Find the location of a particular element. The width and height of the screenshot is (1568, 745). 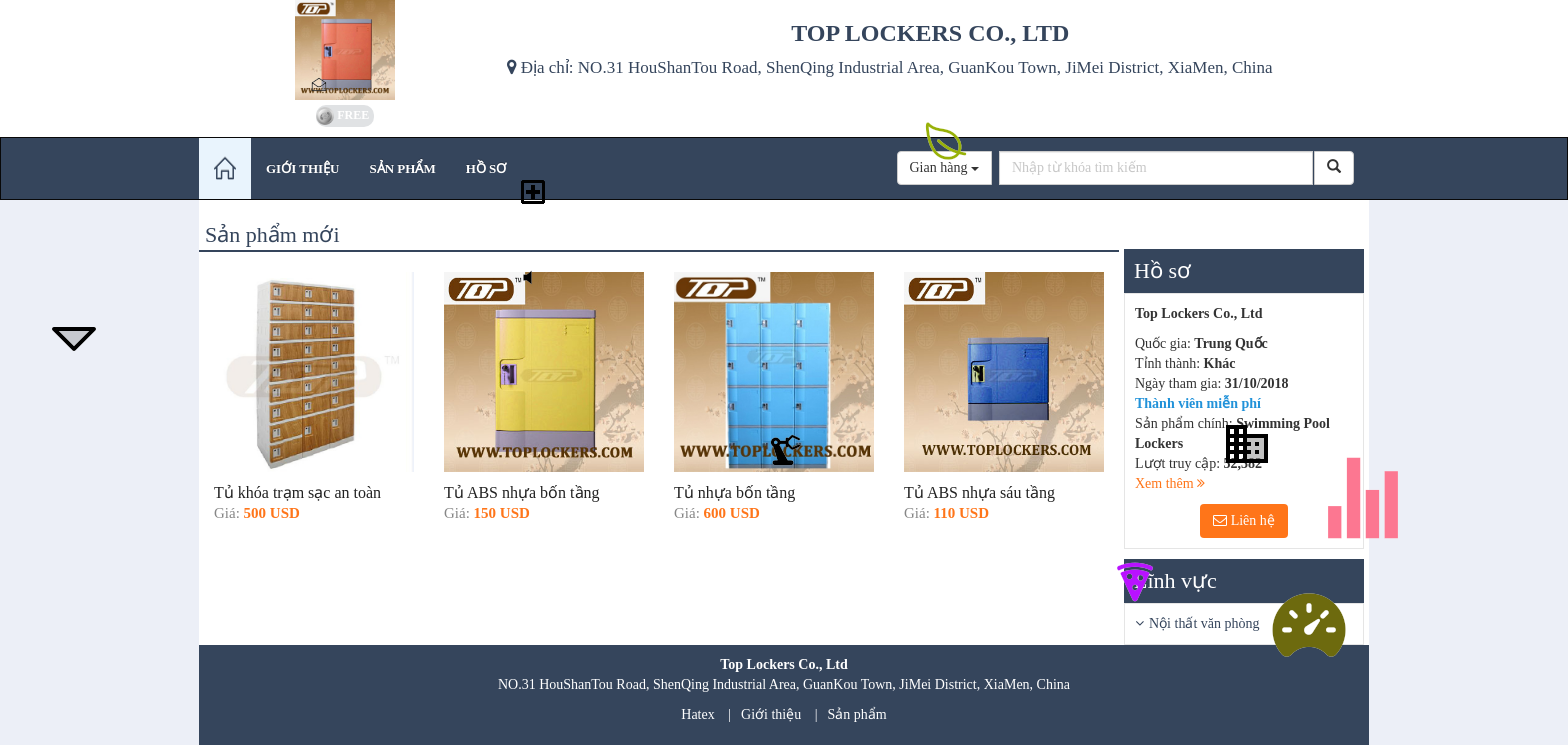

view business contact information is located at coordinates (1247, 444).